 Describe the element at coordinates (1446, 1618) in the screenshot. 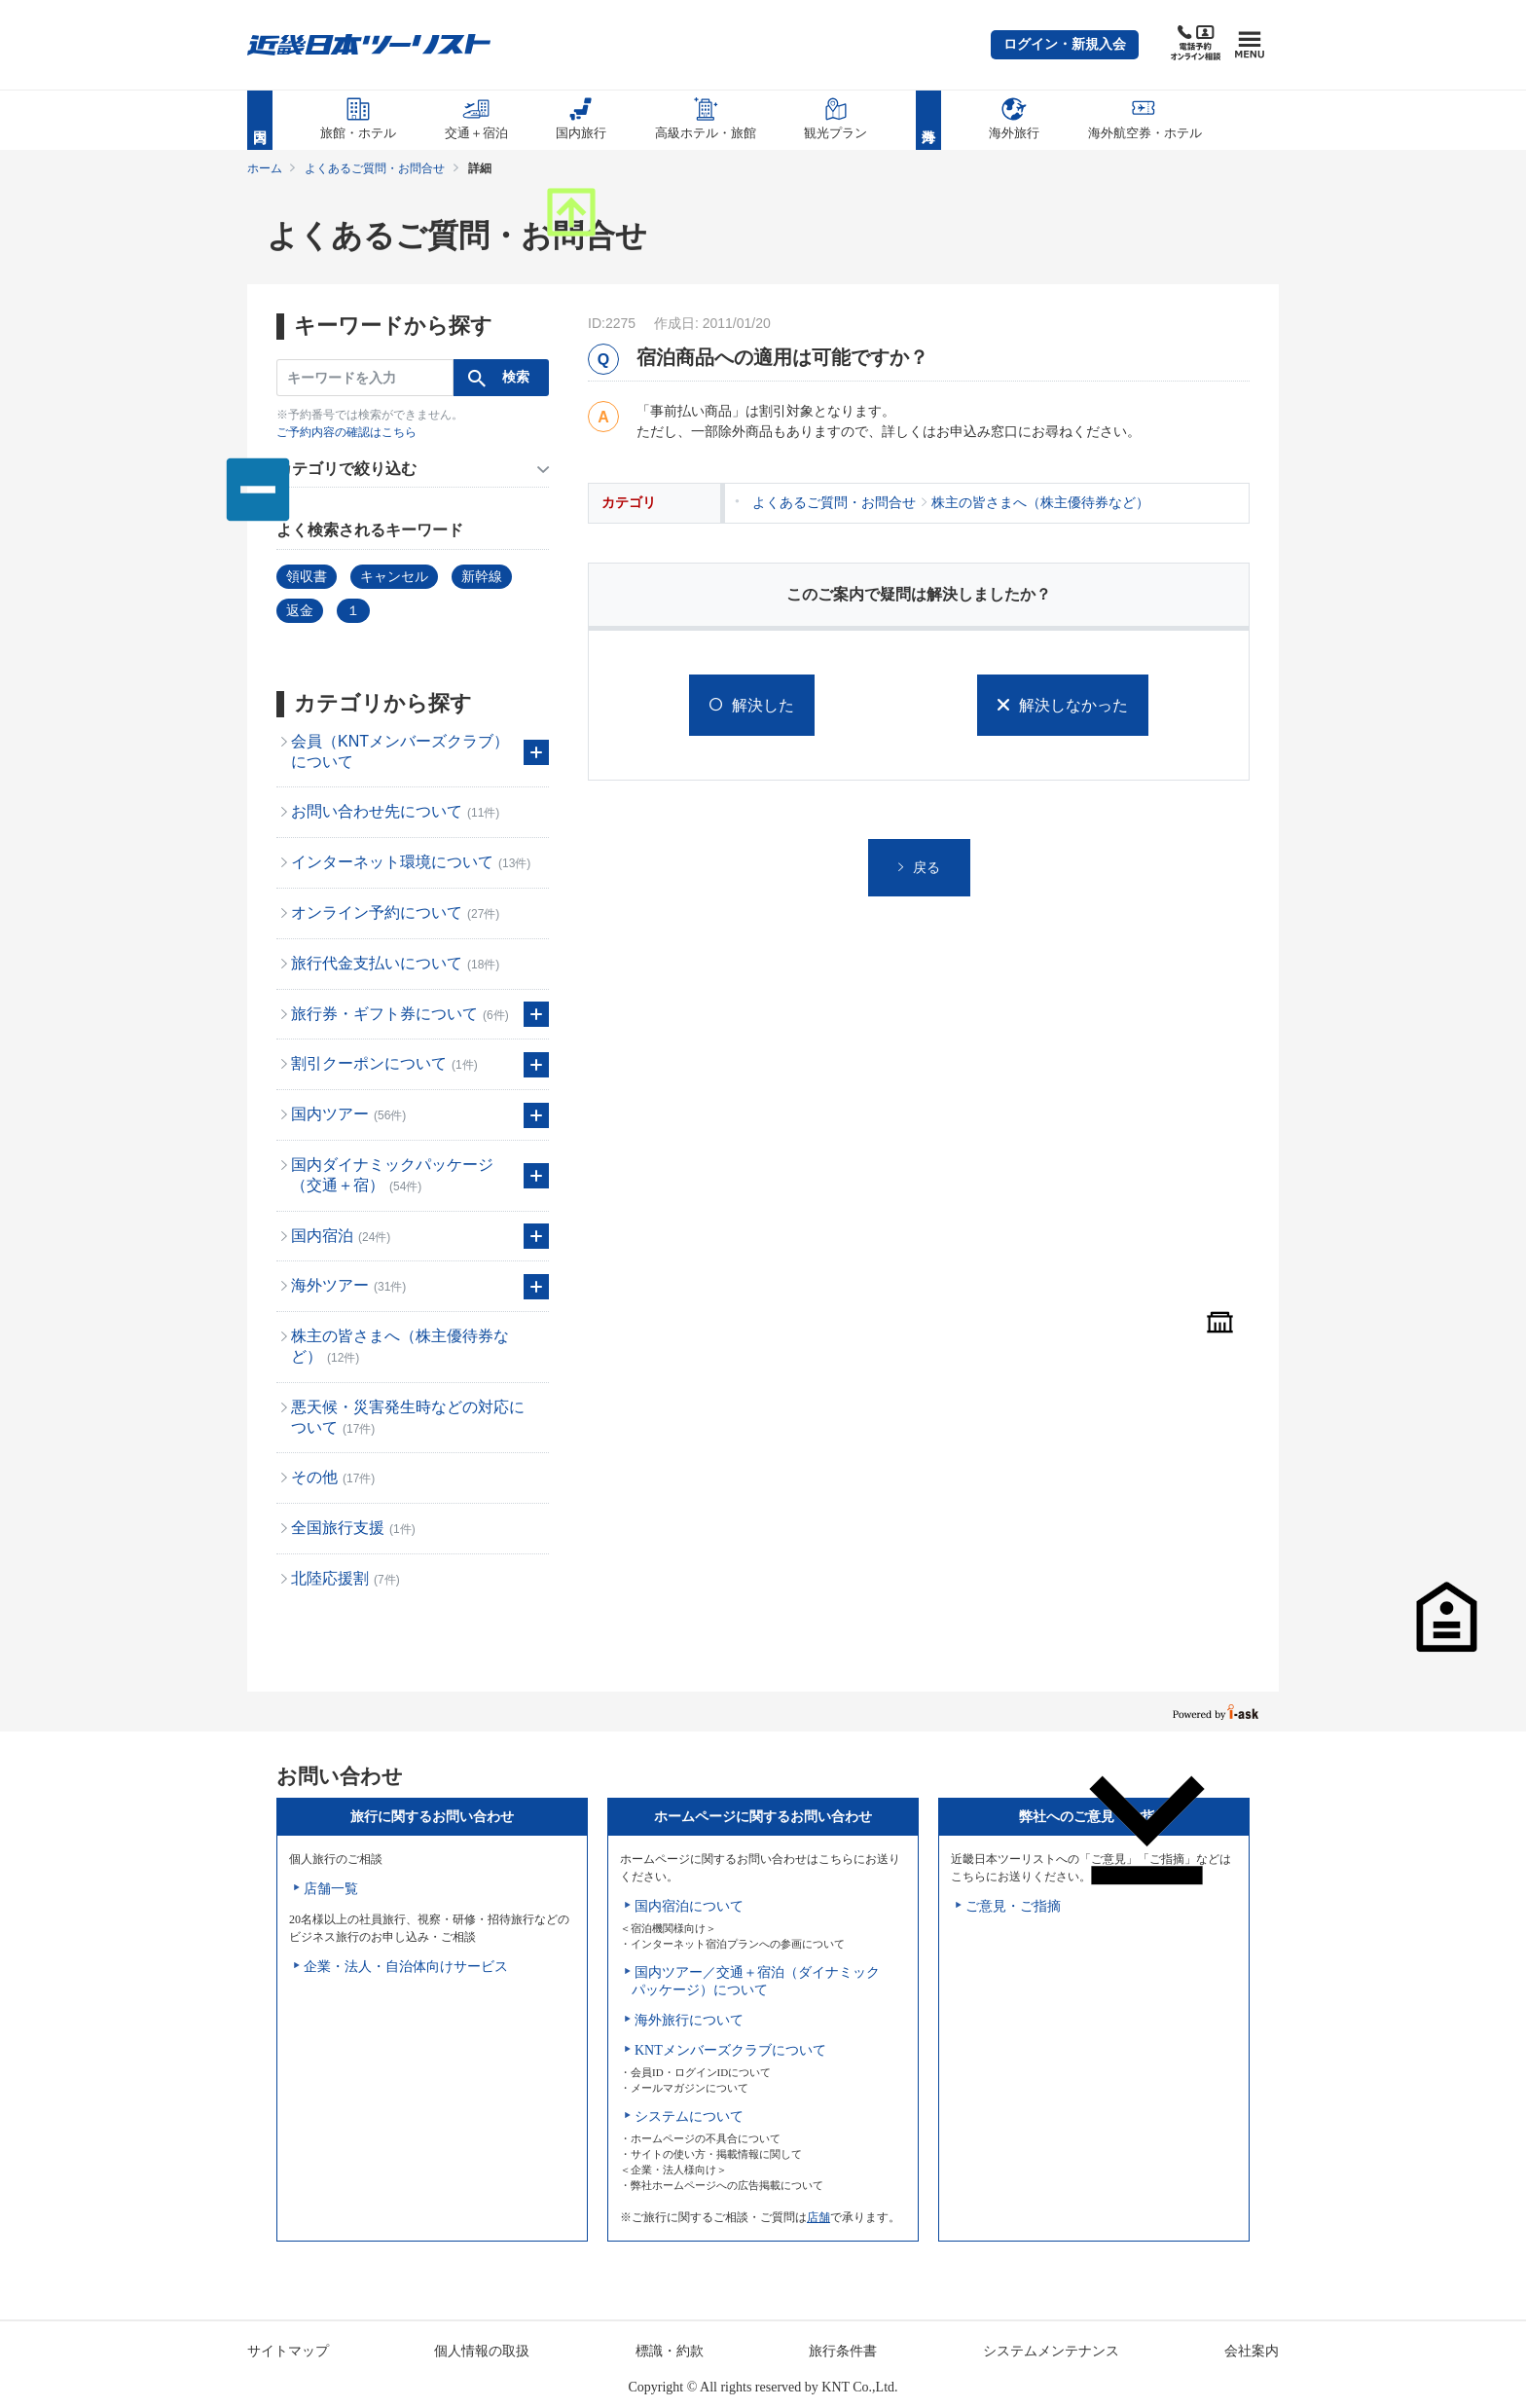

I see `view product pricing or tag details` at that location.